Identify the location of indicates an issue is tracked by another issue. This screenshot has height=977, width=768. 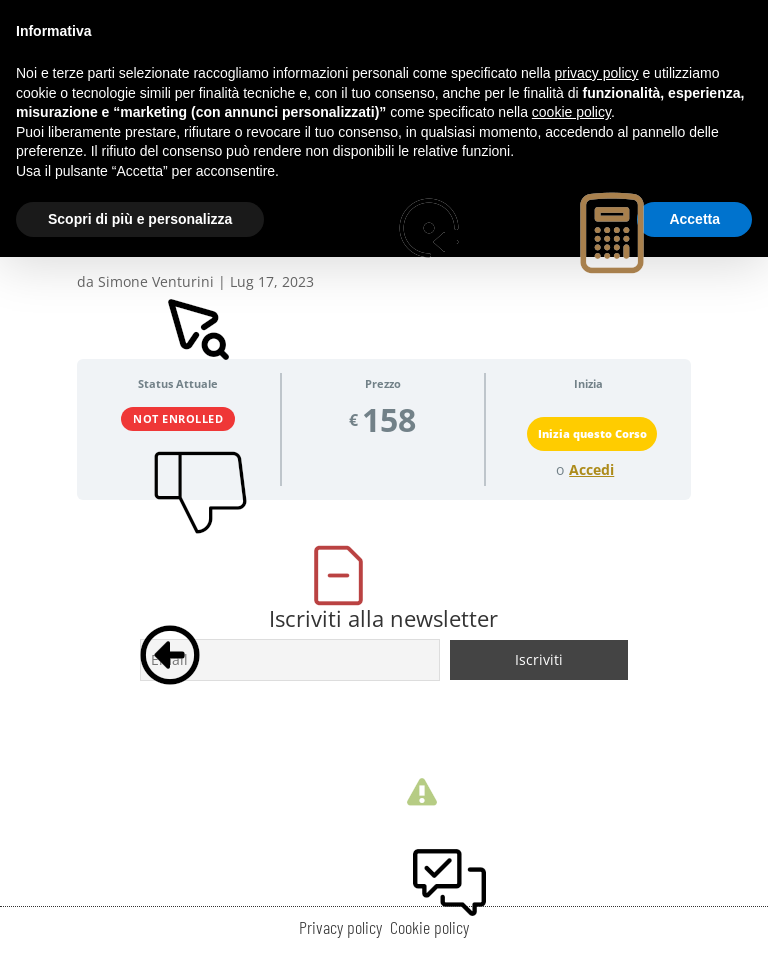
(429, 228).